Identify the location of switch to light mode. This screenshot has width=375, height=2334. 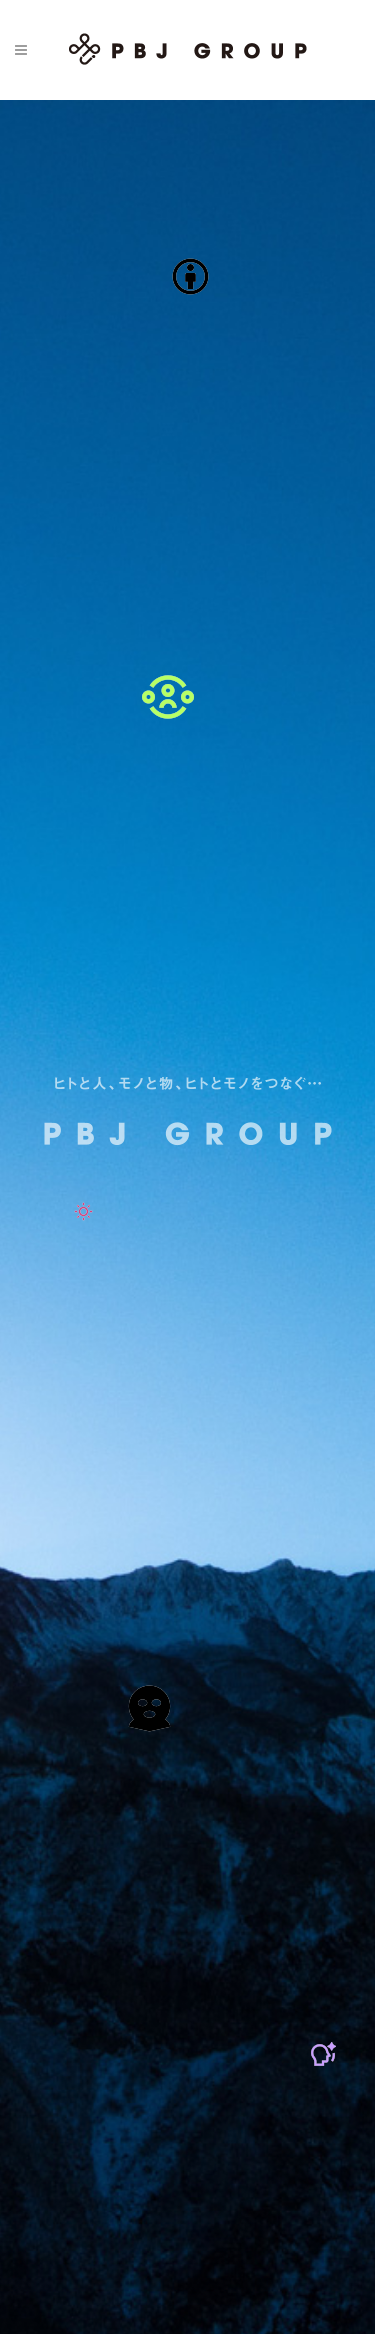
(83, 1211).